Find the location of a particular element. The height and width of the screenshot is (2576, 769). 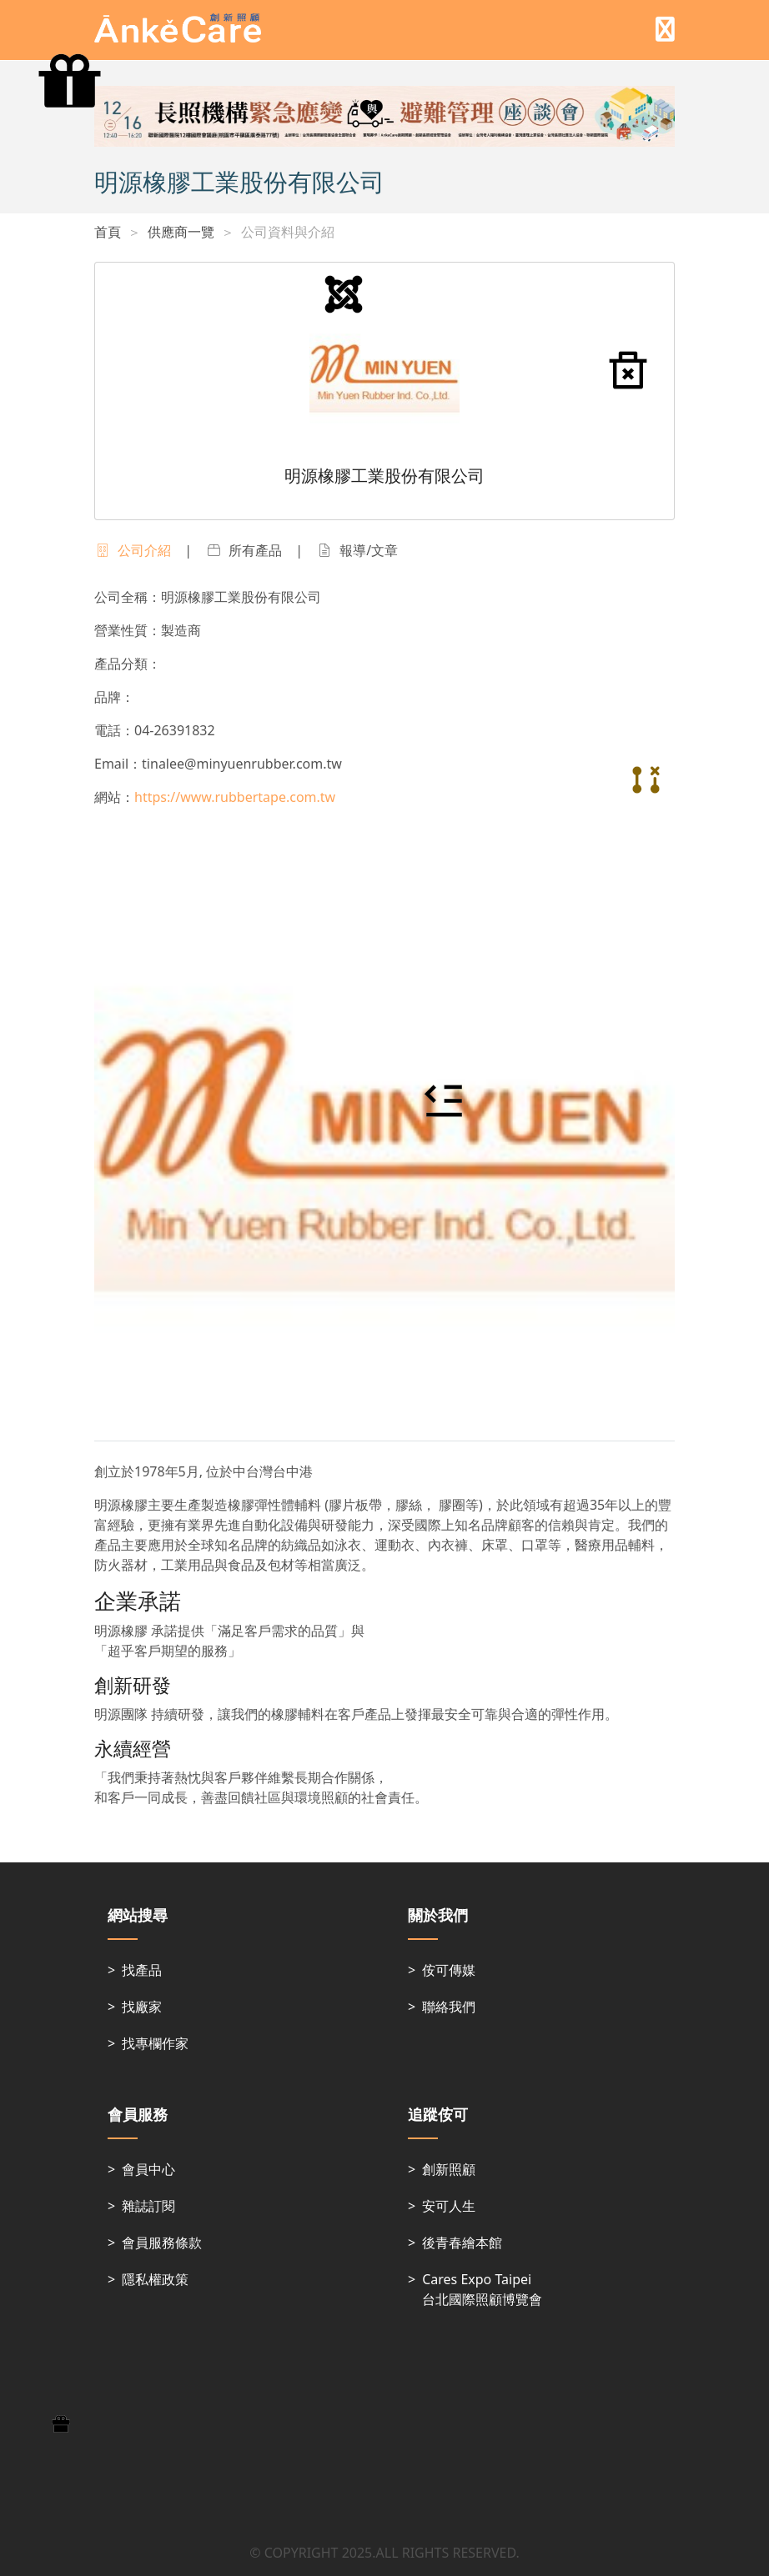

close or reject a pull request is located at coordinates (646, 779).